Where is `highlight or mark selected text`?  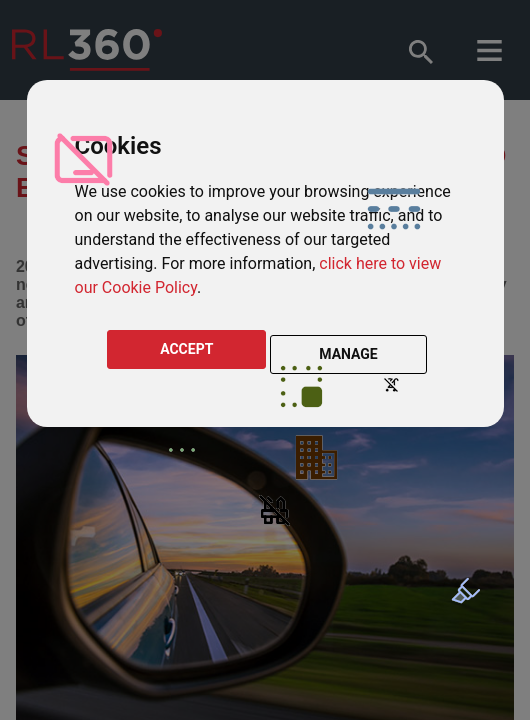 highlight or mark selected text is located at coordinates (465, 592).